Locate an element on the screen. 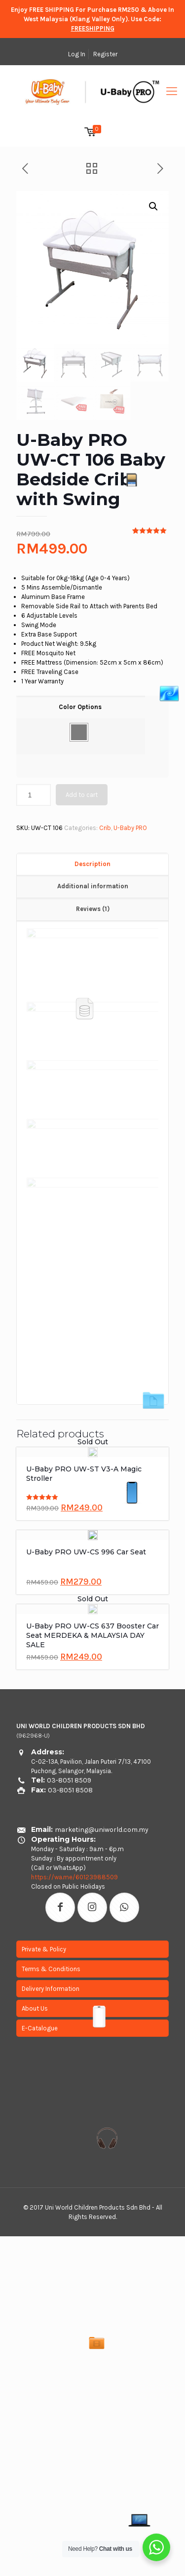 The height and width of the screenshot is (2576, 185). open your videos folder is located at coordinates (97, 2343).